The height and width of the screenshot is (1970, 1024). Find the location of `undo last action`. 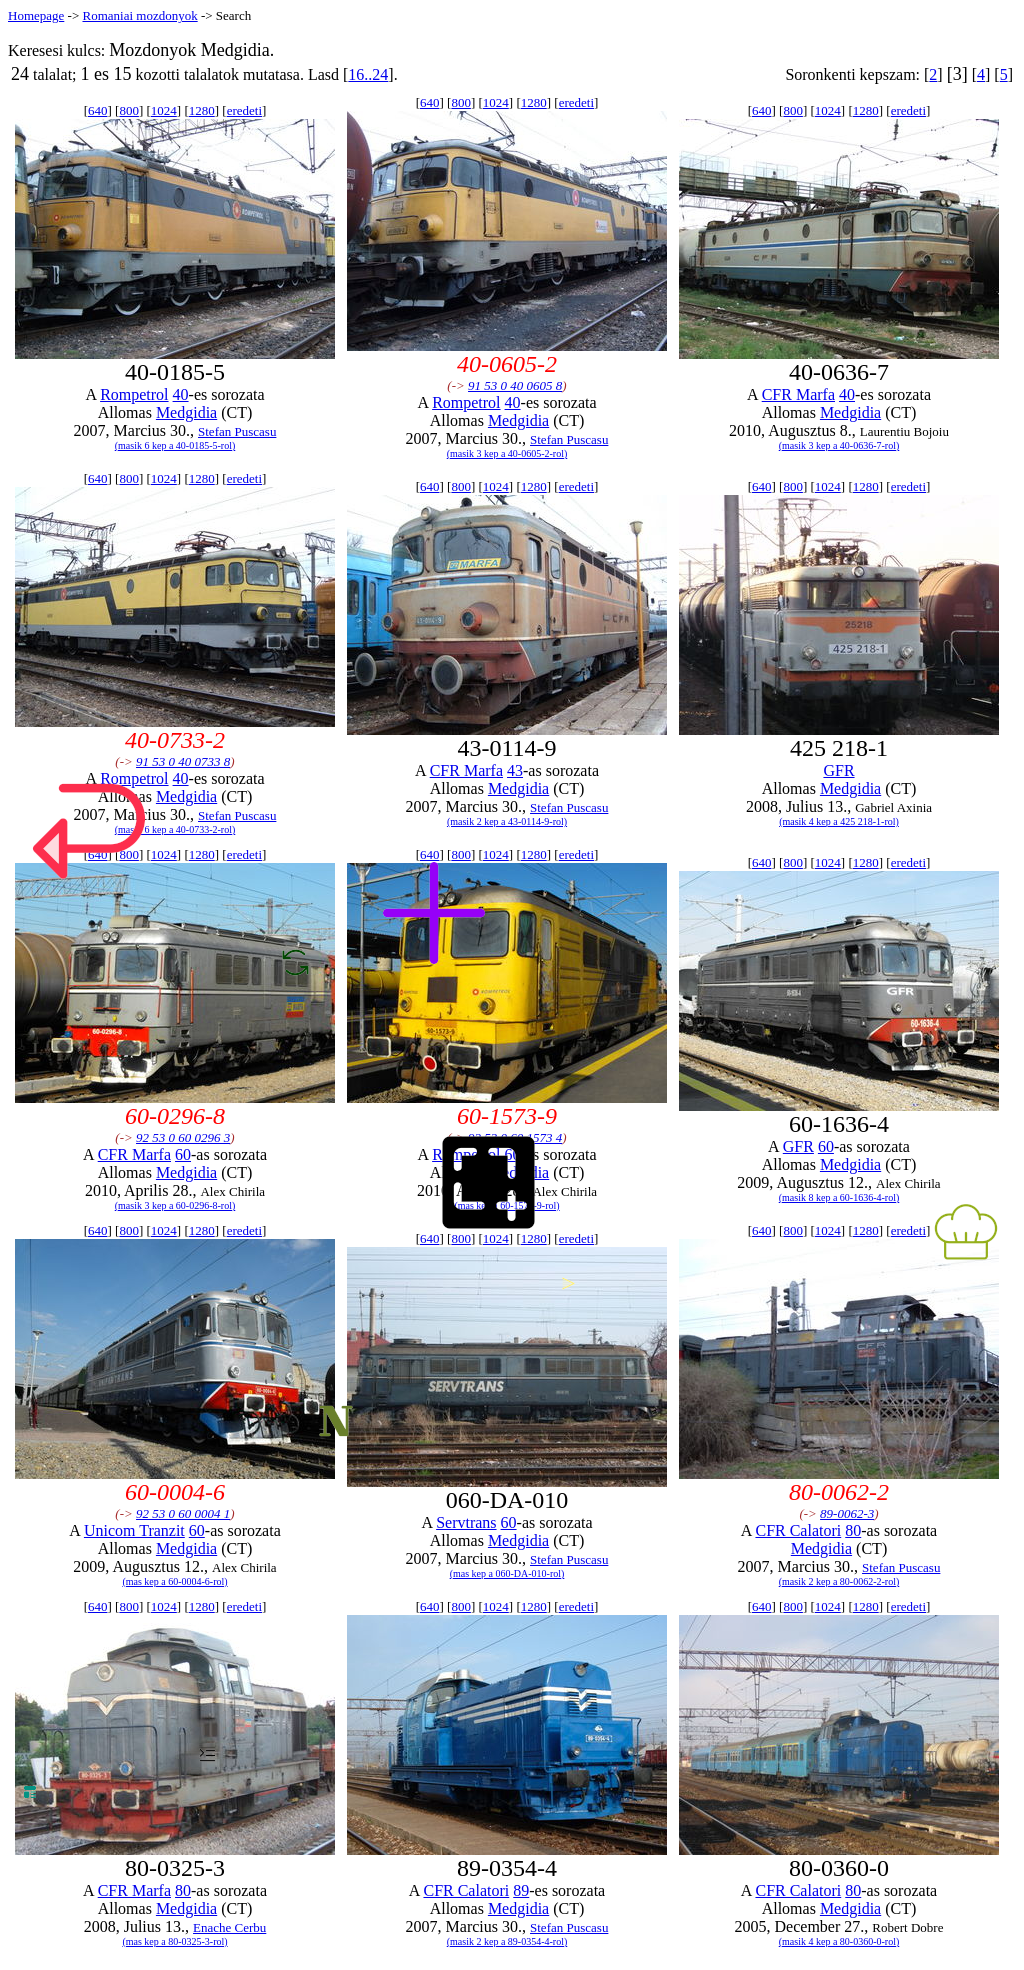

undo last action is located at coordinates (89, 827).